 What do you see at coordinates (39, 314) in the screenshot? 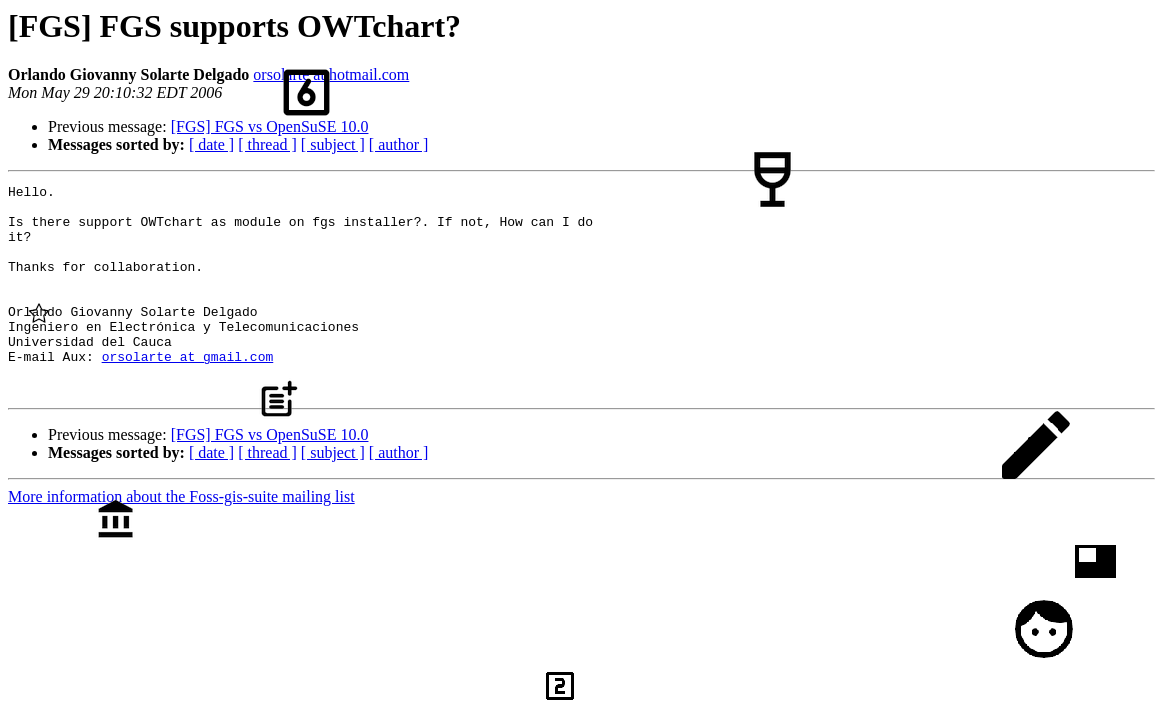
I see `add item to favorites` at bounding box center [39, 314].